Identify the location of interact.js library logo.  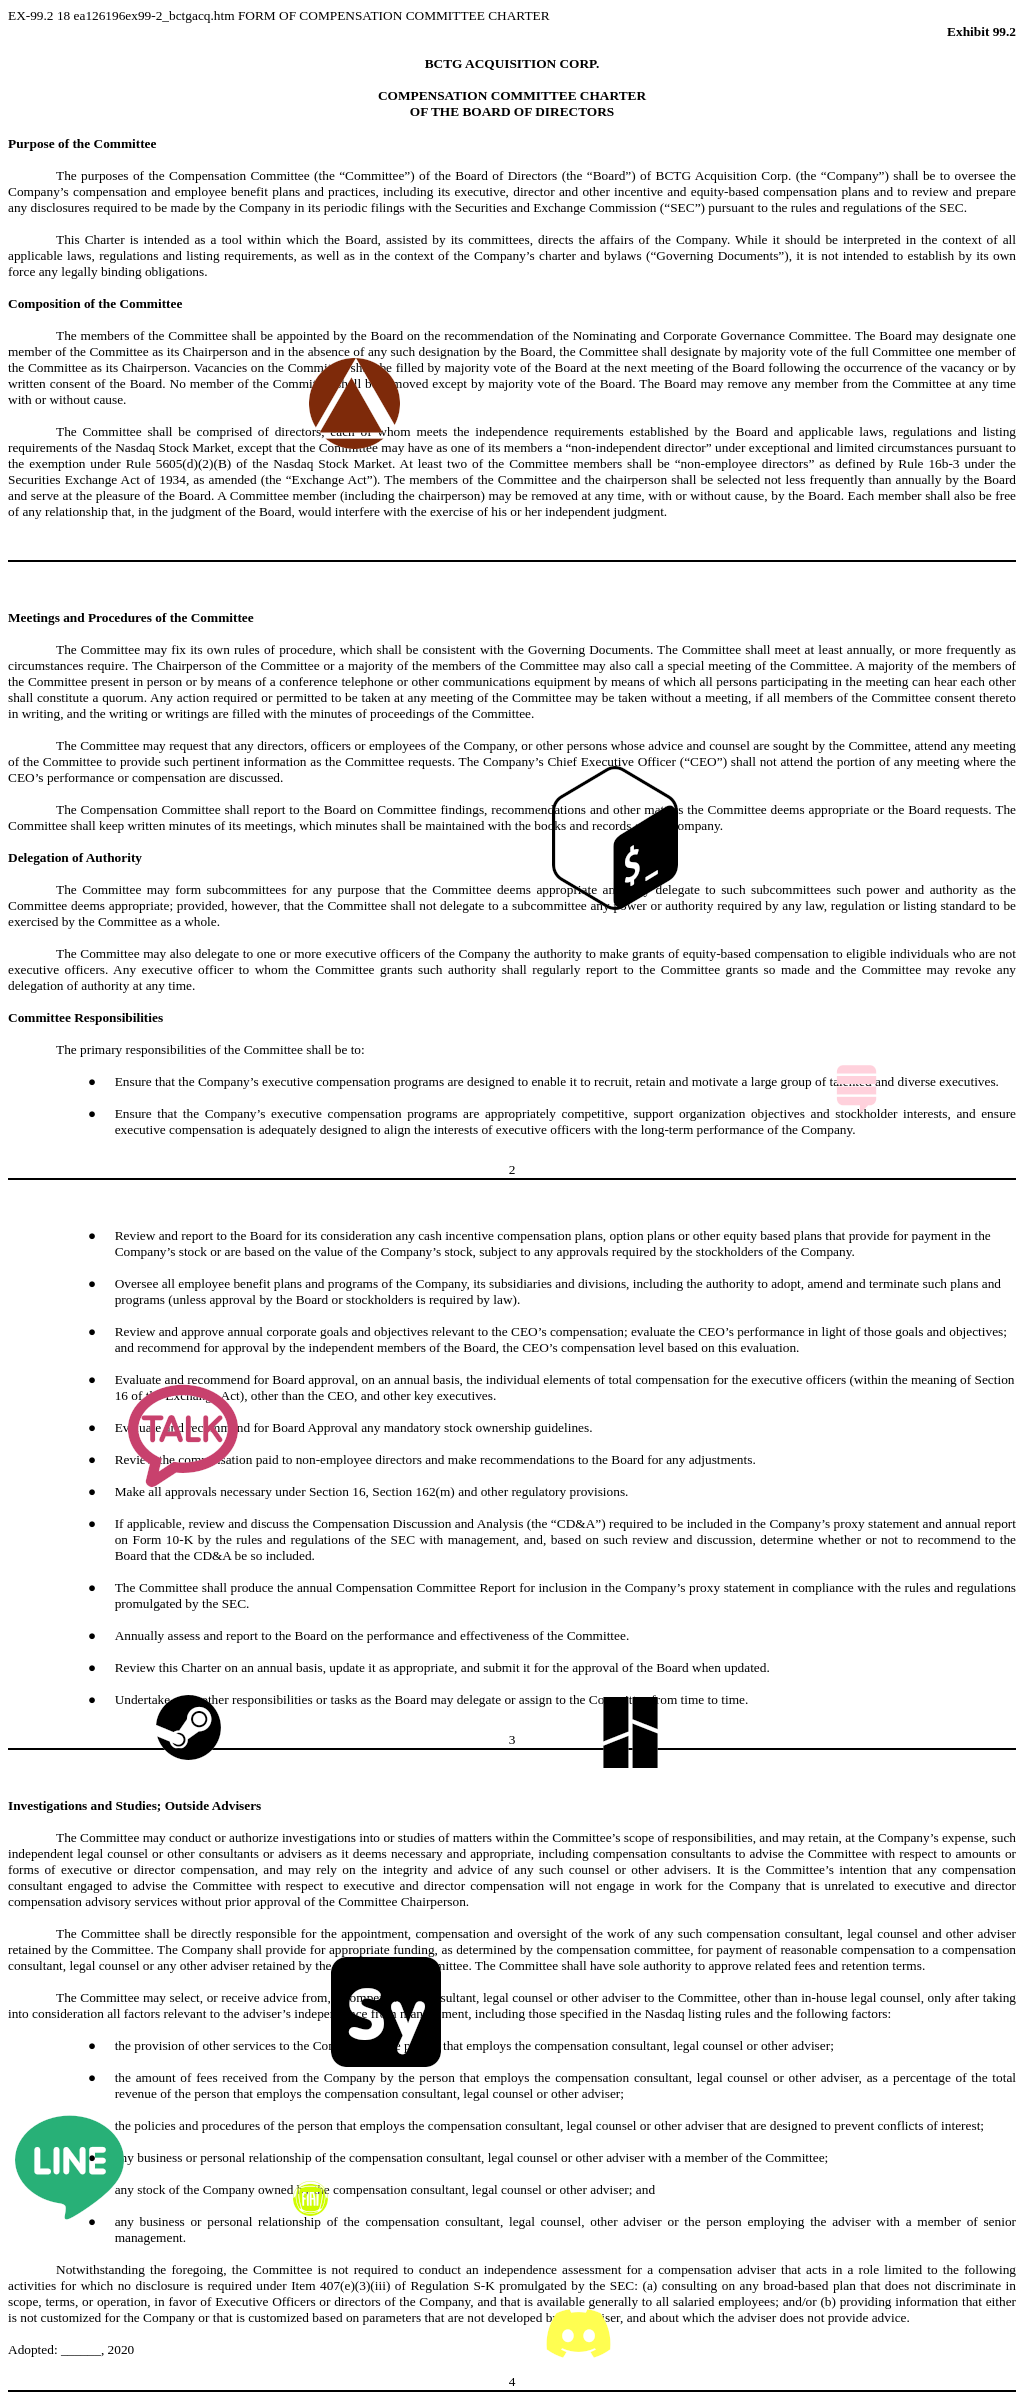
(354, 403).